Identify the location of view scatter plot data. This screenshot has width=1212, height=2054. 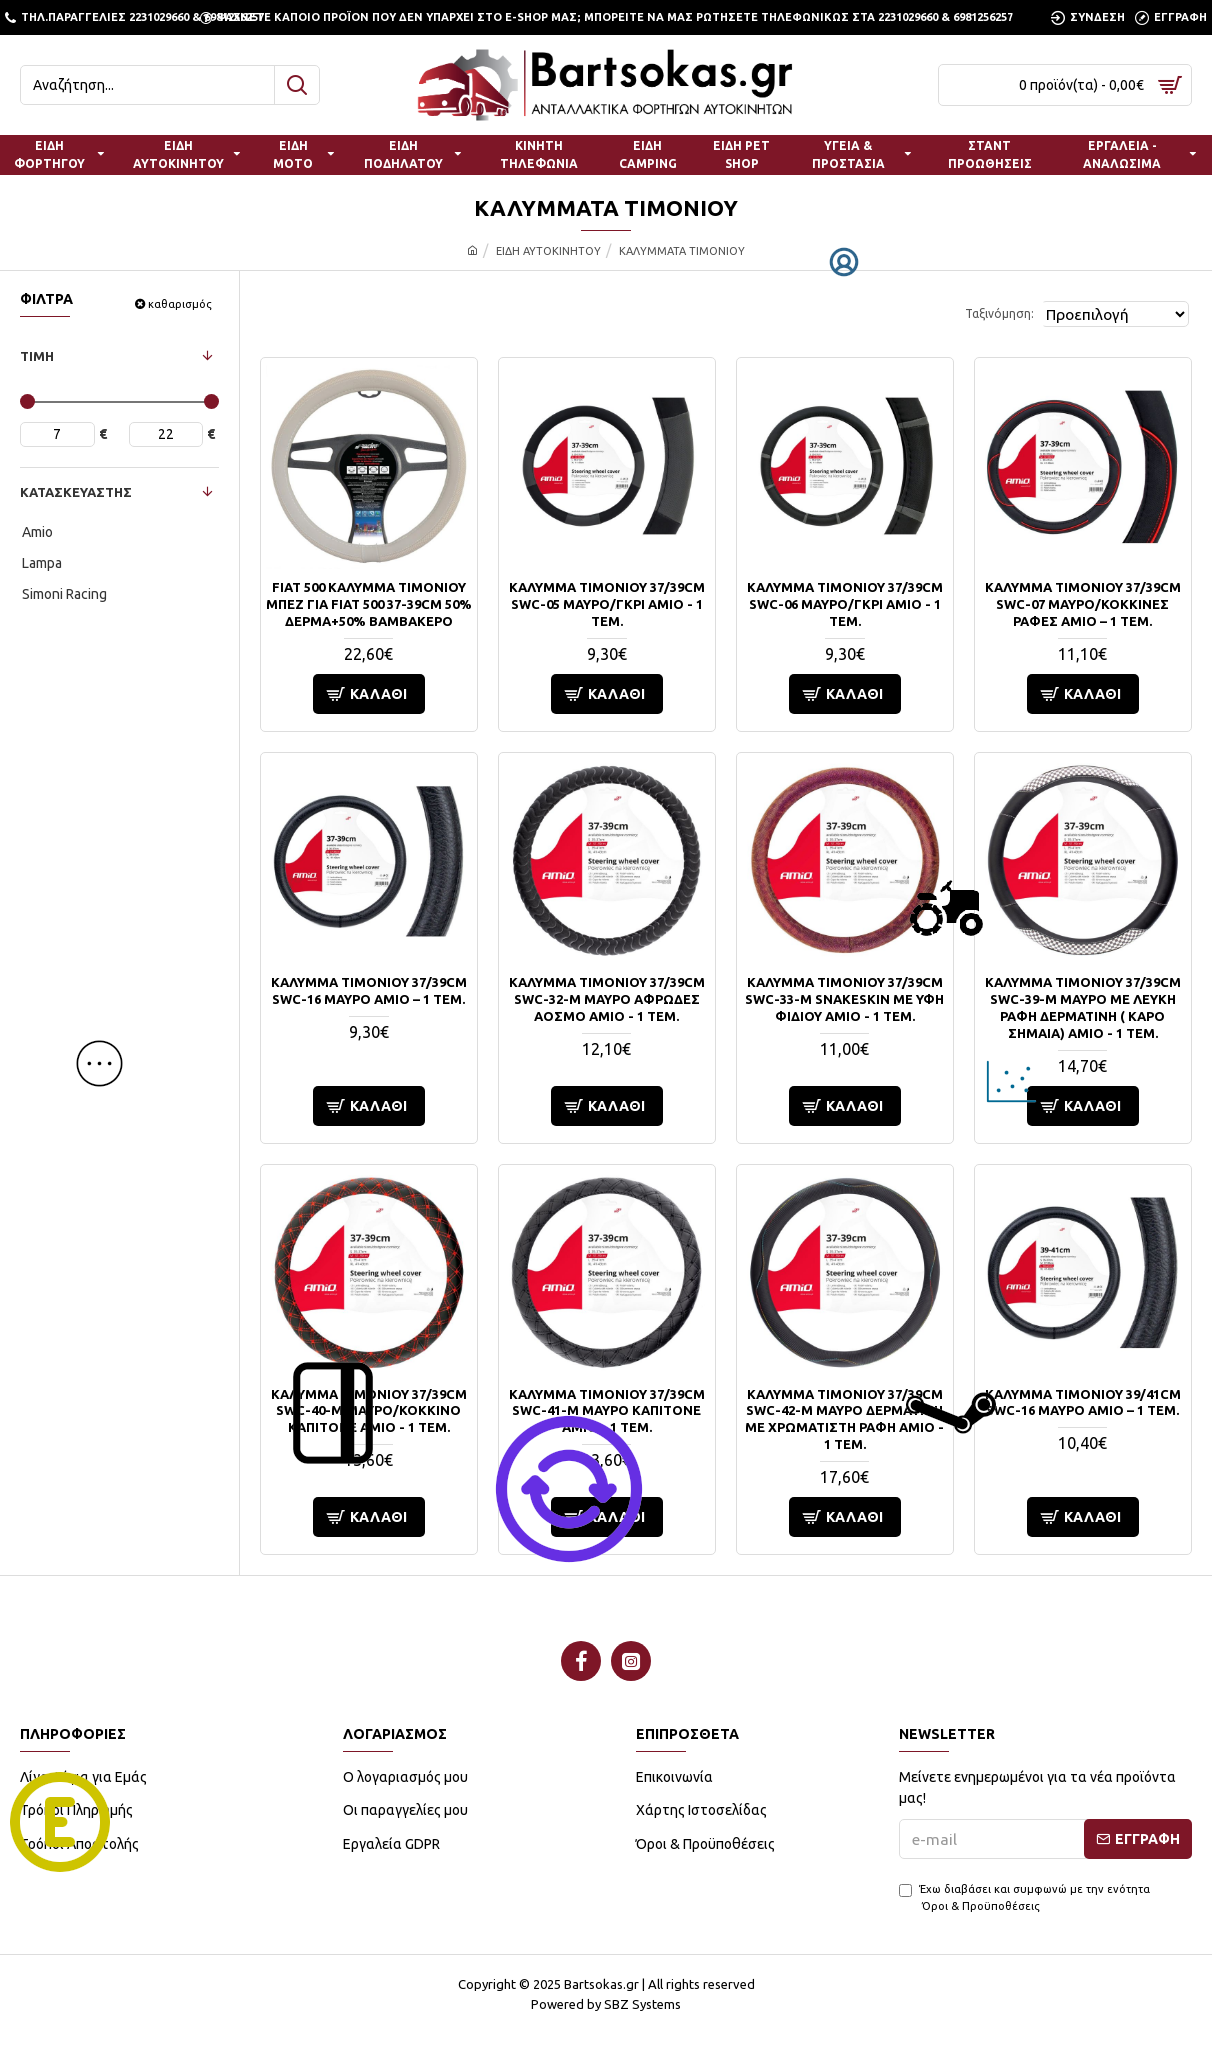
(1011, 1081).